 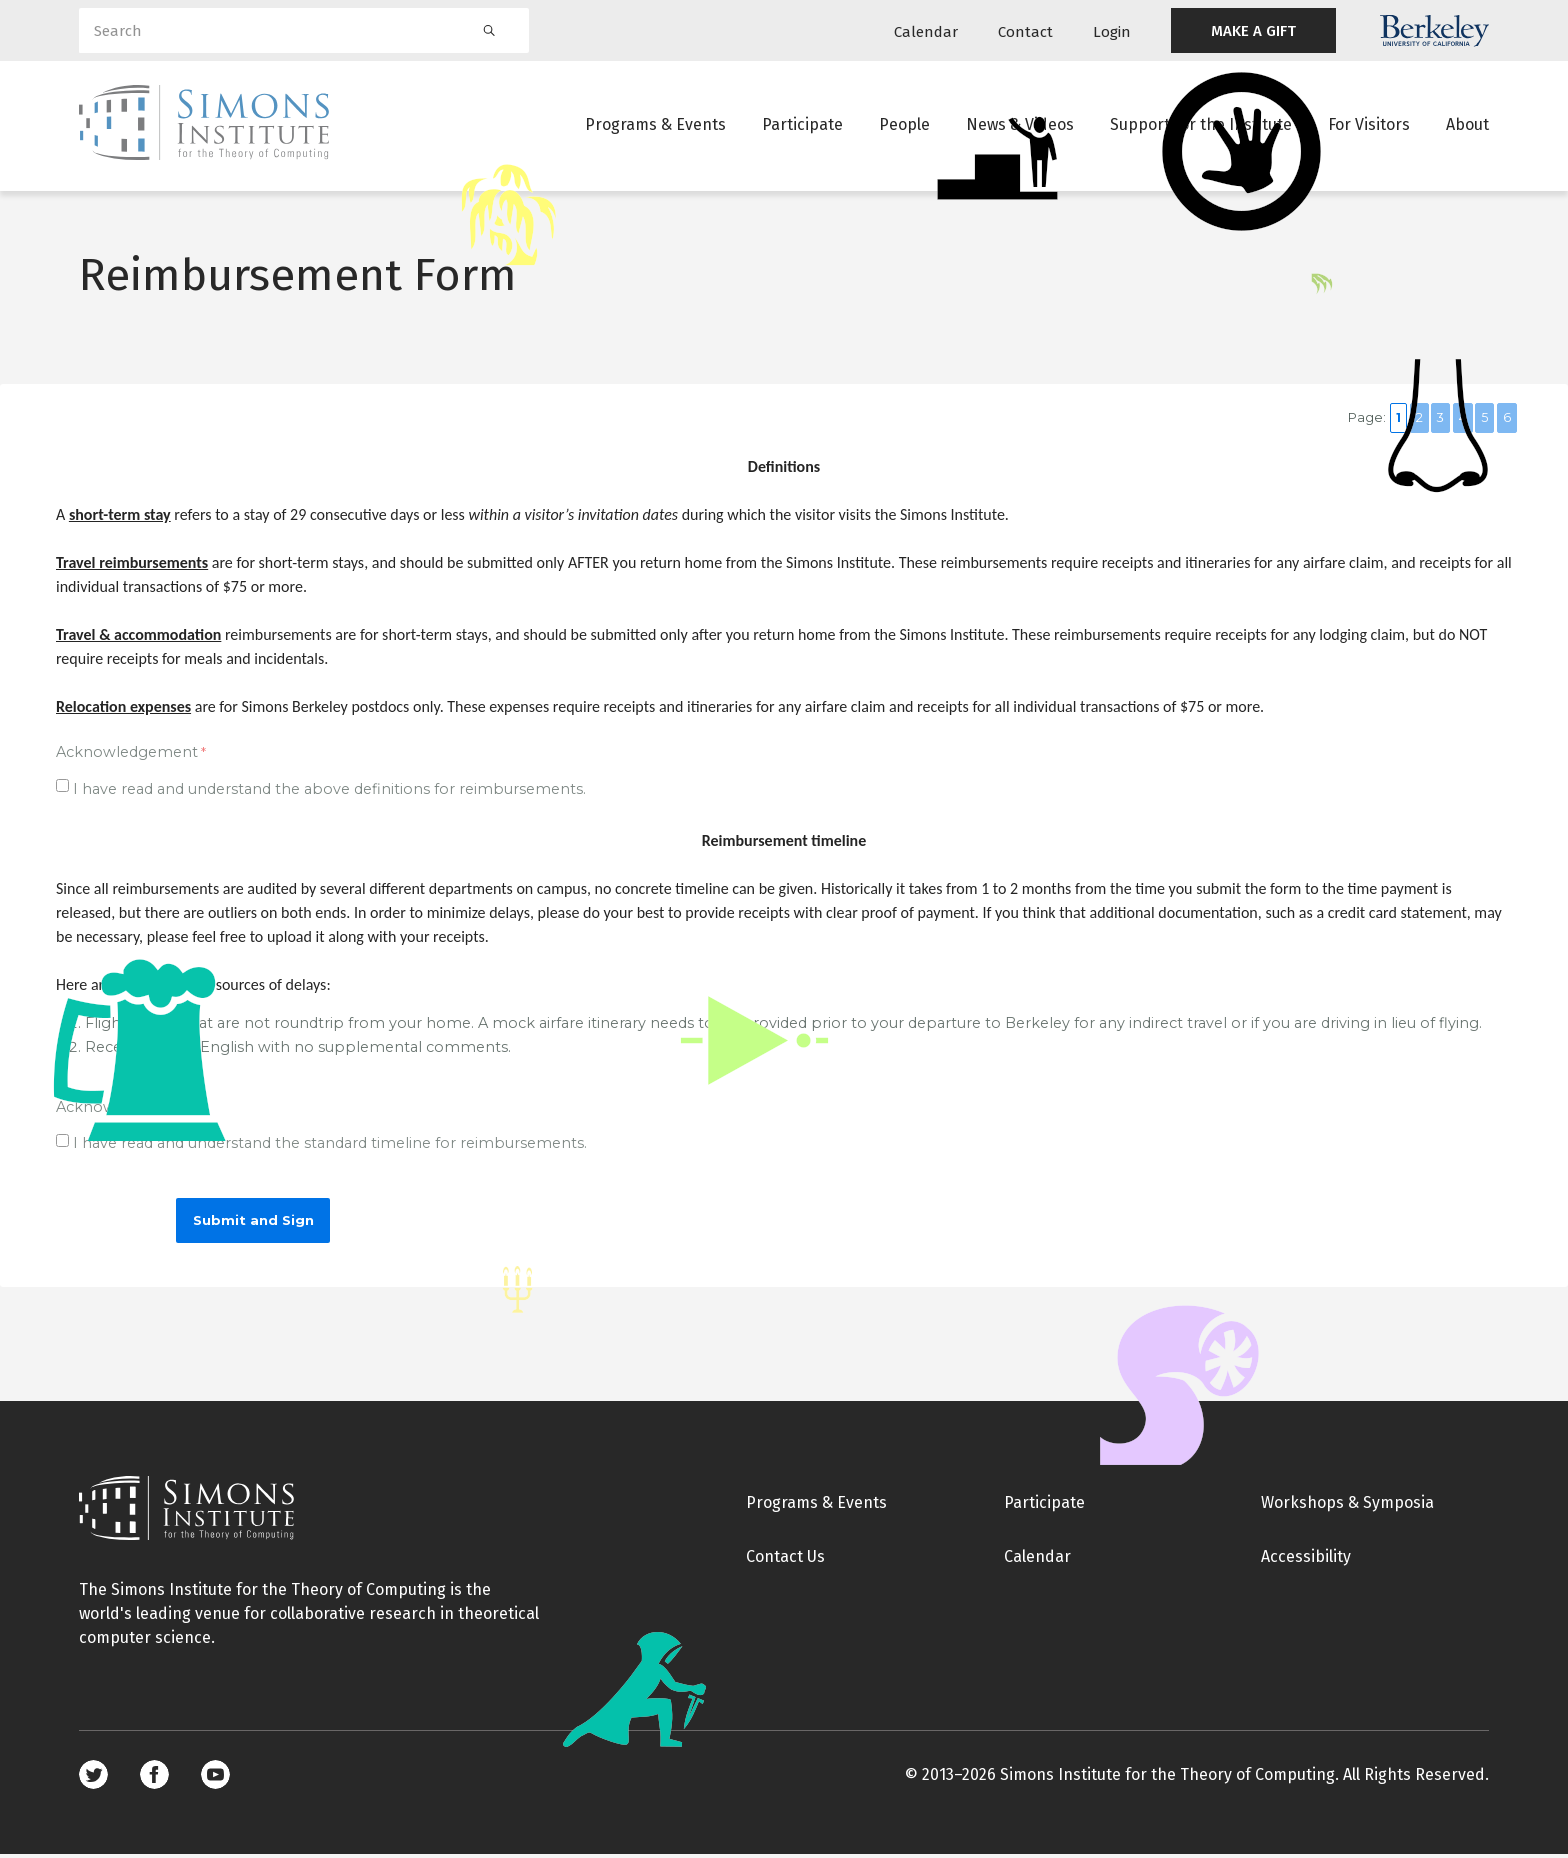 What do you see at coordinates (517, 1289) in the screenshot?
I see `decorative lighting or ambiance setting` at bounding box center [517, 1289].